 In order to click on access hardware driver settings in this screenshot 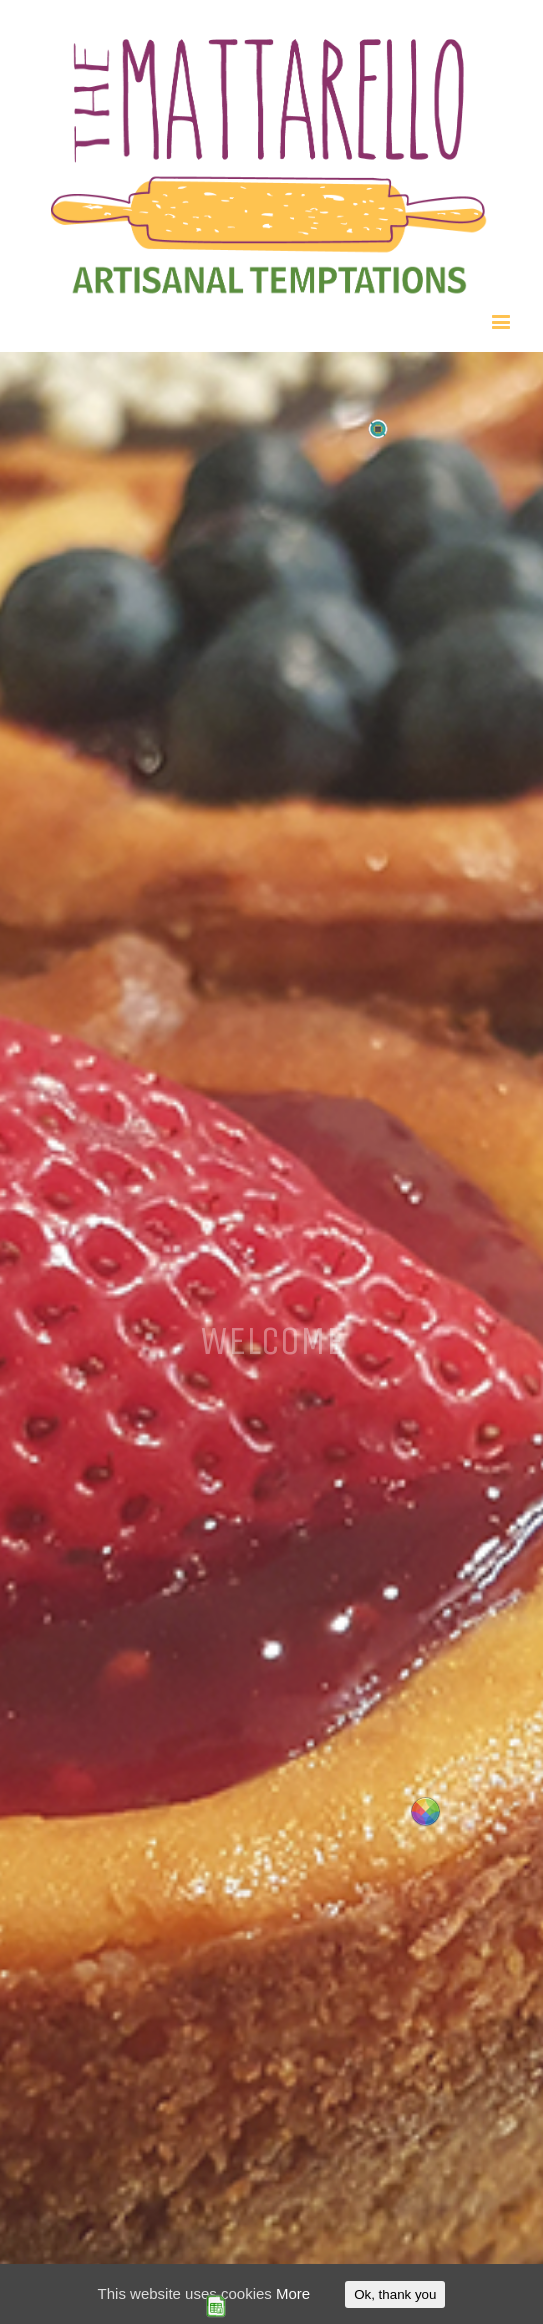, I will do `click(378, 429)`.